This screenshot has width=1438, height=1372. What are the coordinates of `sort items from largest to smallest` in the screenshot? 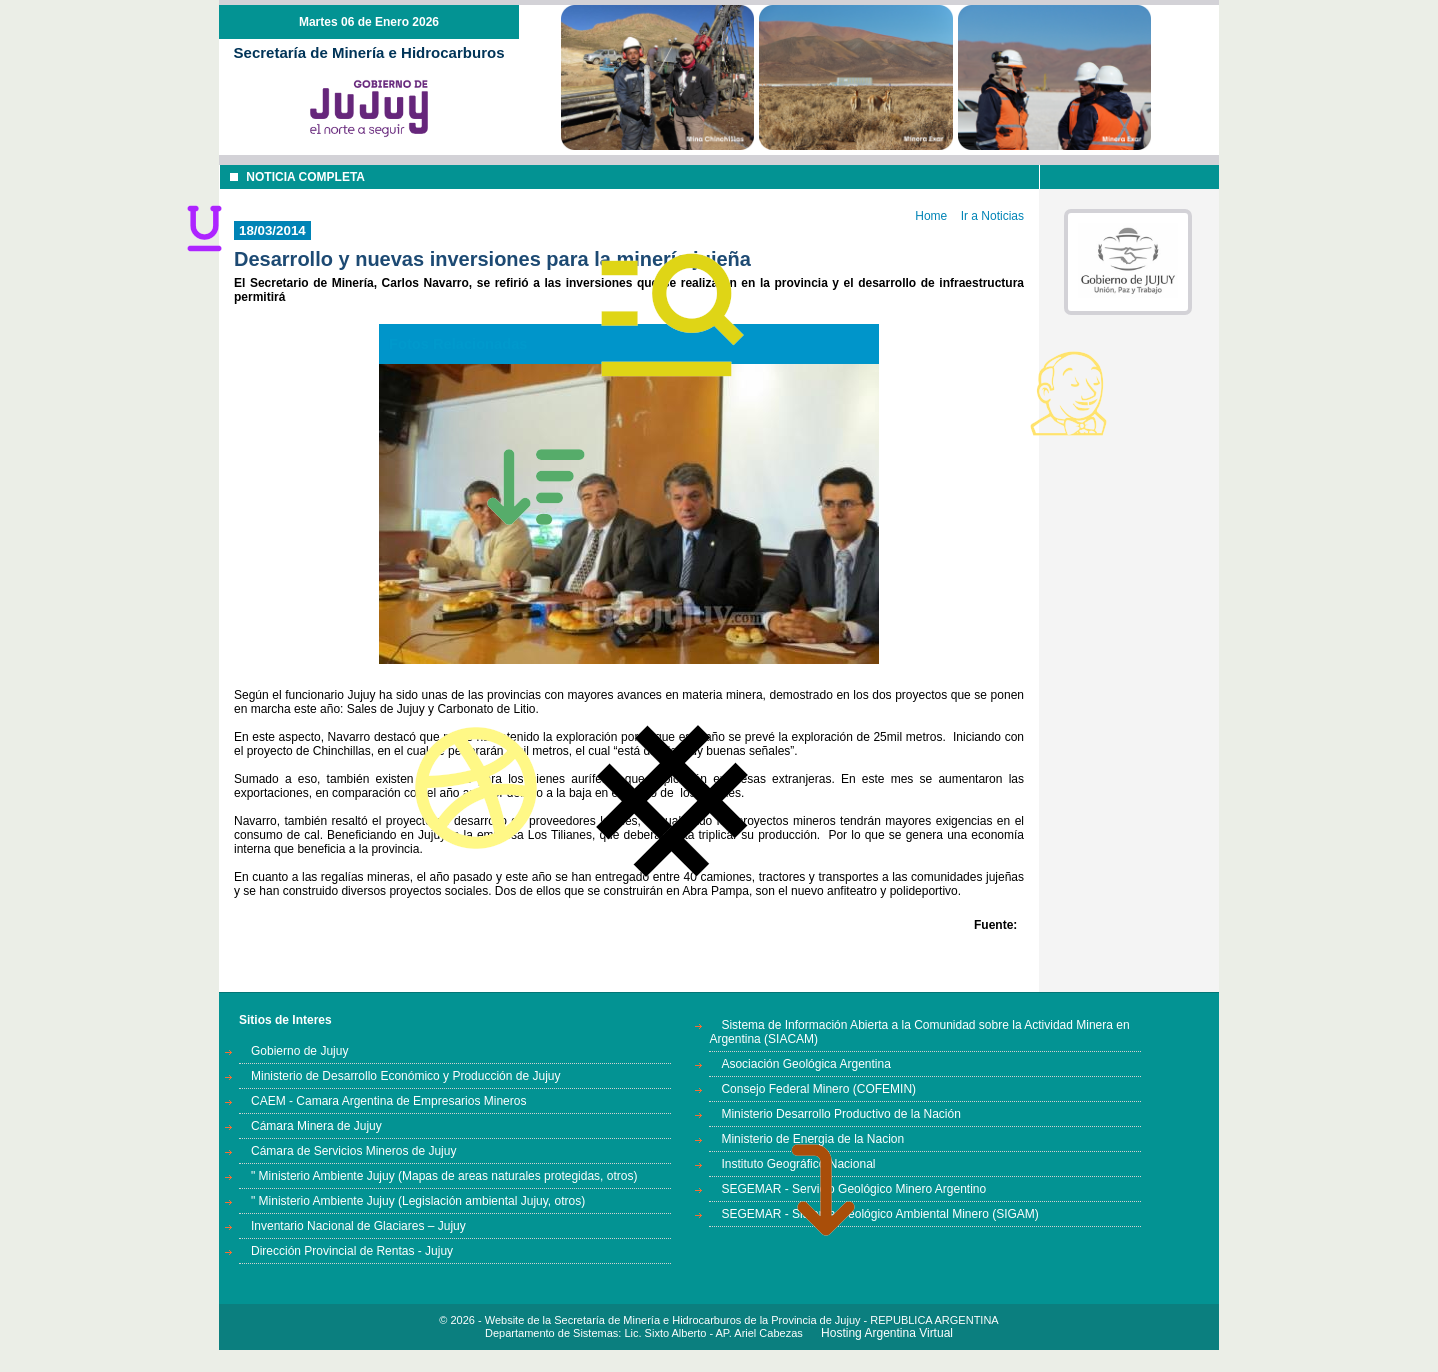 It's located at (536, 487).